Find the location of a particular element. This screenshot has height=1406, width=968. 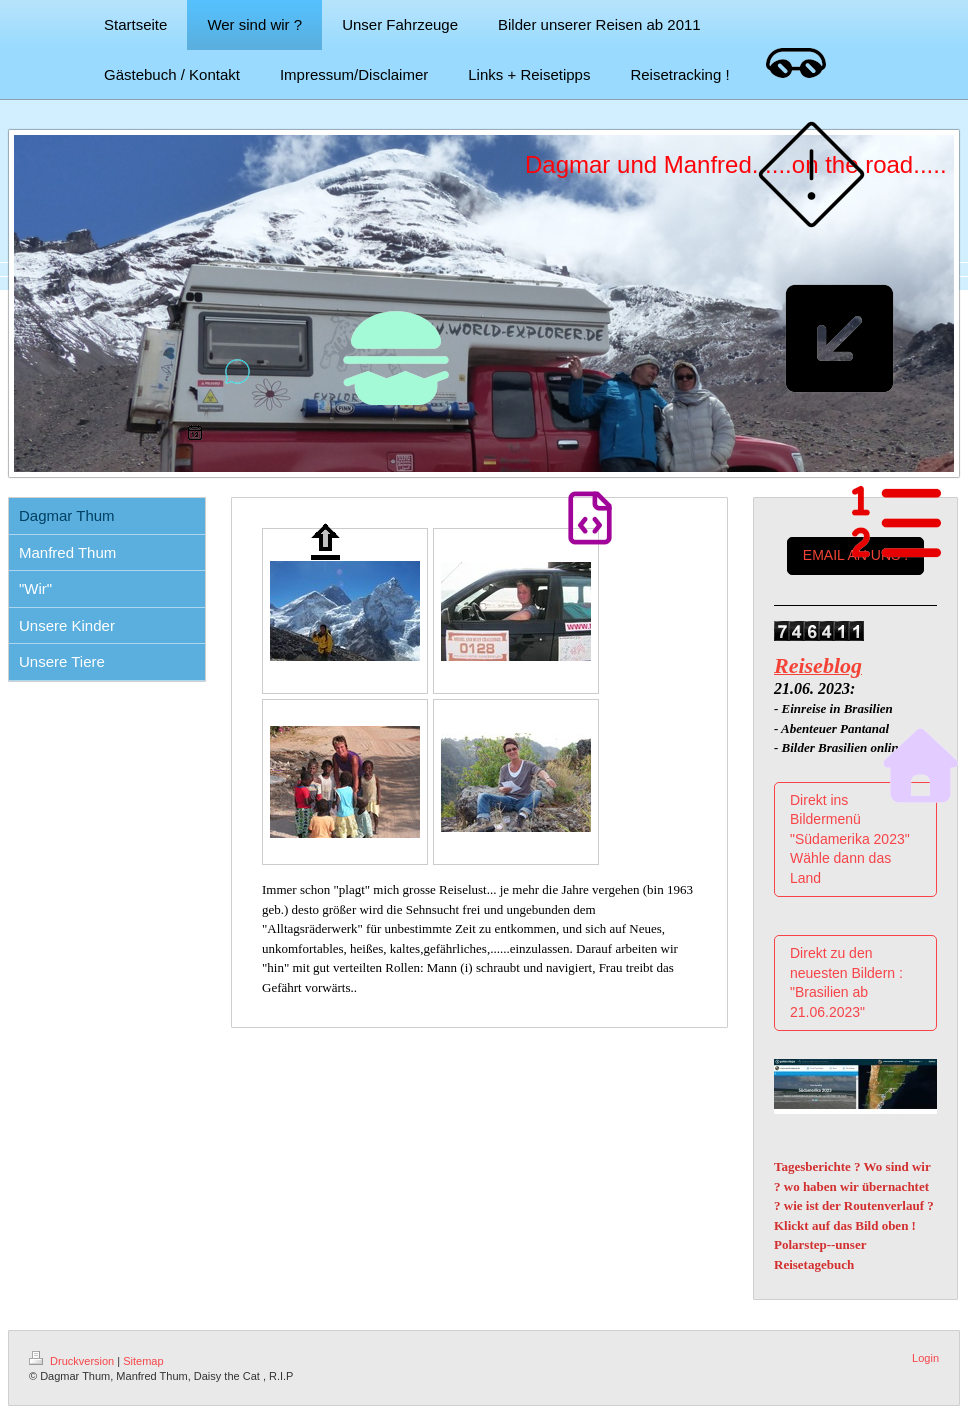

view calendar or scheduled events is located at coordinates (195, 433).